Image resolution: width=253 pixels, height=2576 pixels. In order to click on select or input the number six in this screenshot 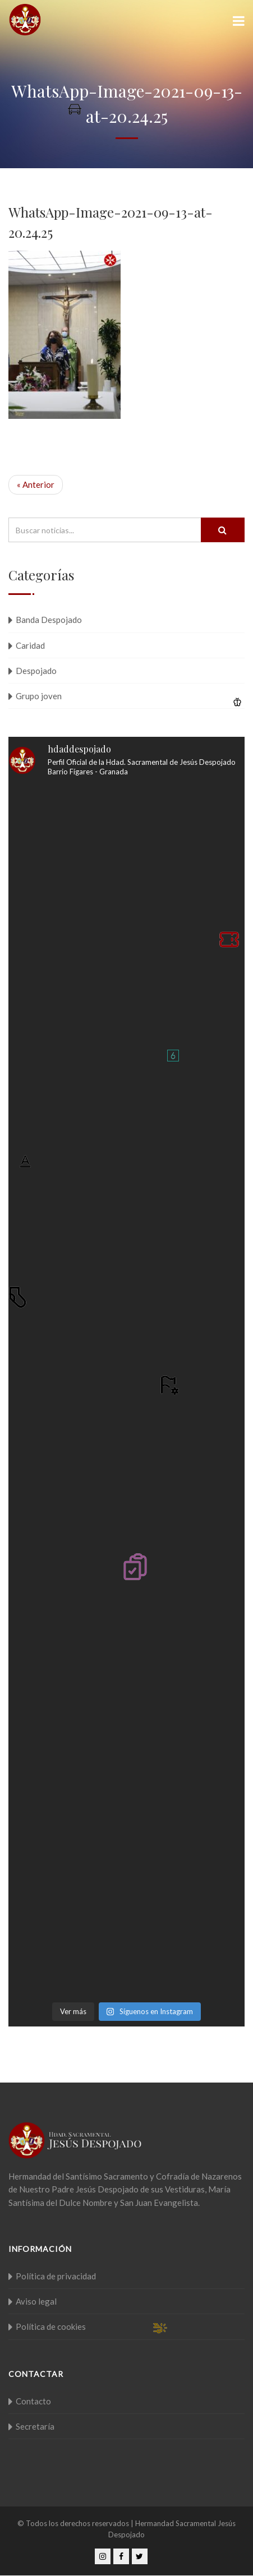, I will do `click(173, 1055)`.